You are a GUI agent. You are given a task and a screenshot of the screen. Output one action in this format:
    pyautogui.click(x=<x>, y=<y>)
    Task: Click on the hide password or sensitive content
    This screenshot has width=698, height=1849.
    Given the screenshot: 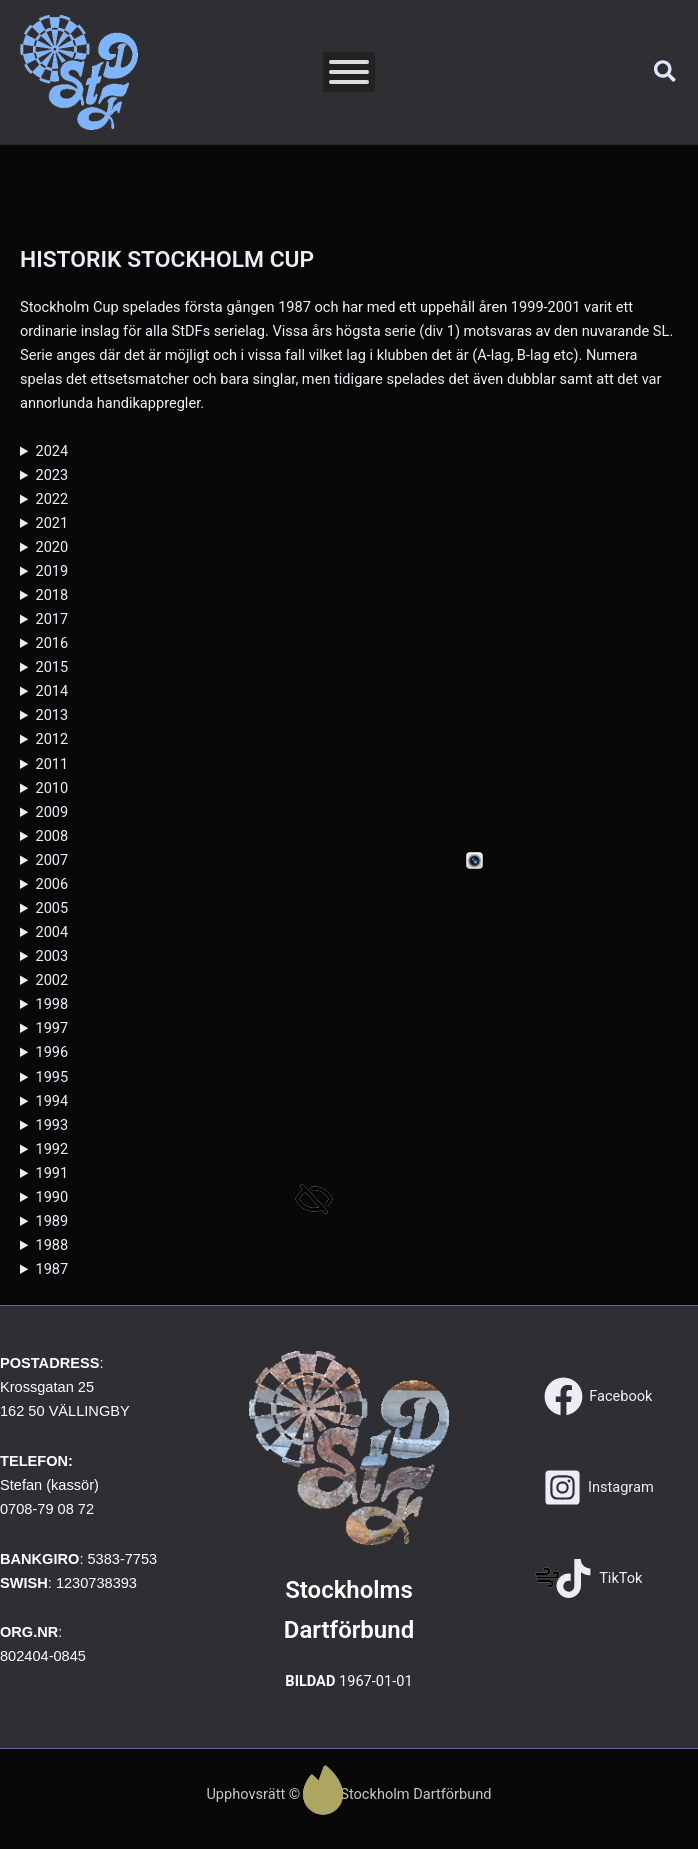 What is the action you would take?
    pyautogui.click(x=314, y=1199)
    